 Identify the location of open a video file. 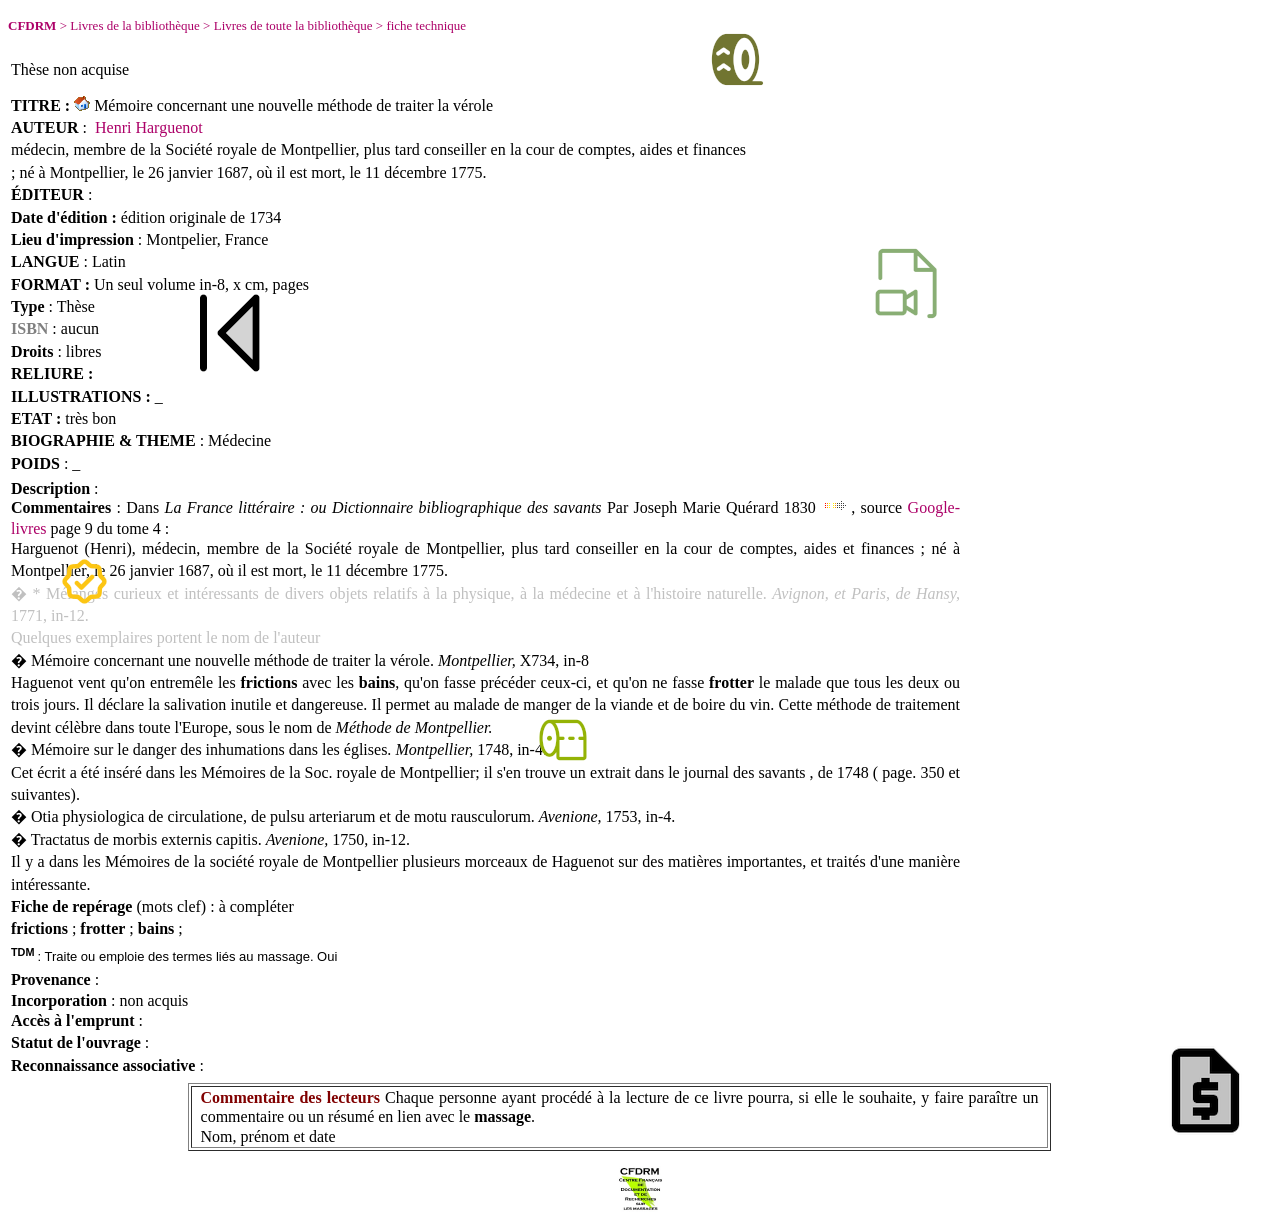
(907, 283).